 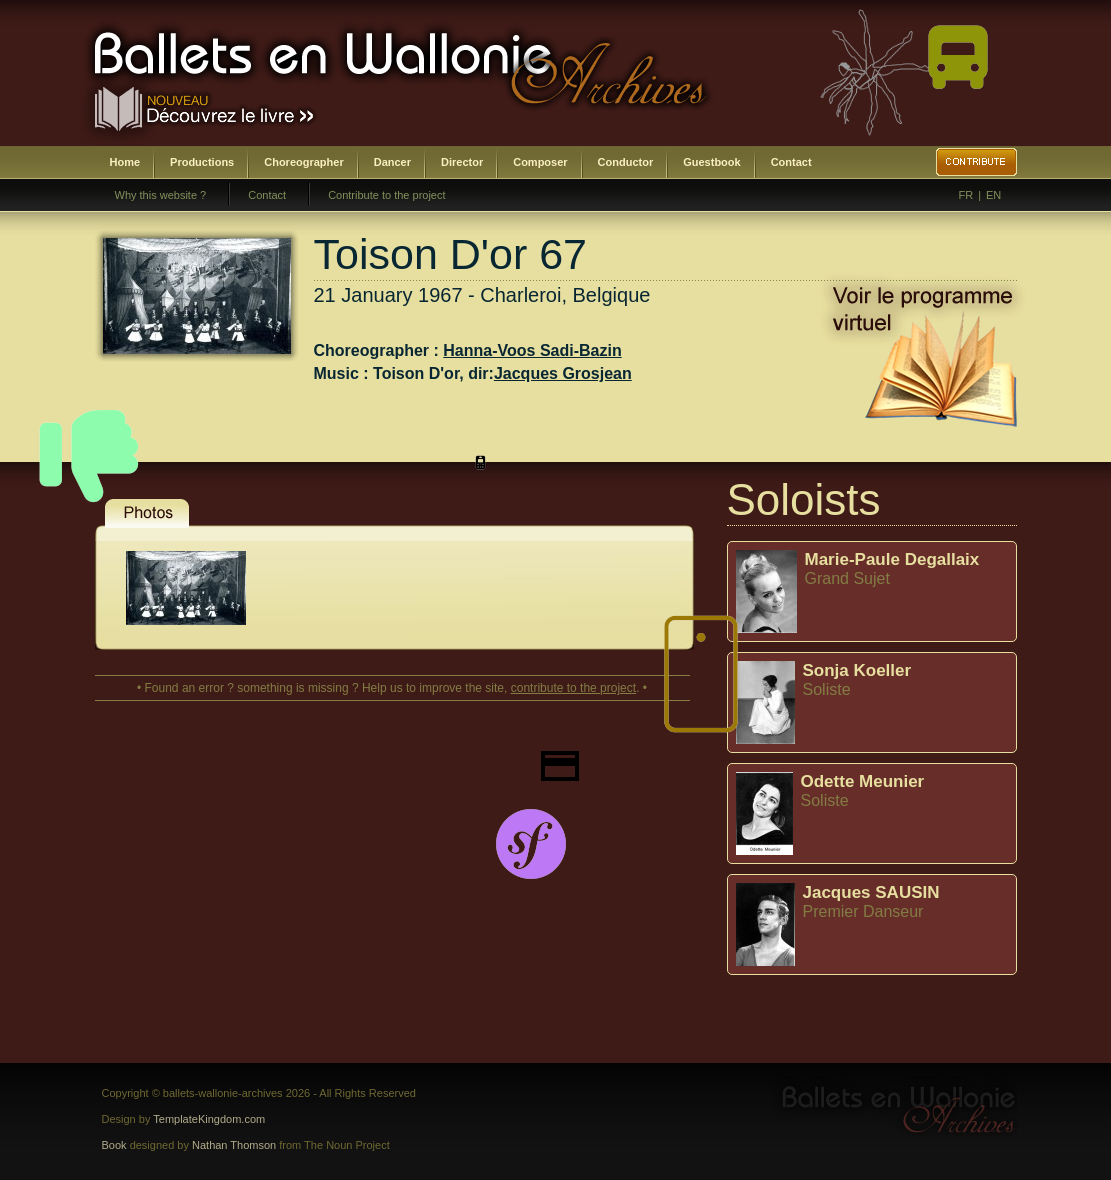 I want to click on access payment methods, so click(x=560, y=766).